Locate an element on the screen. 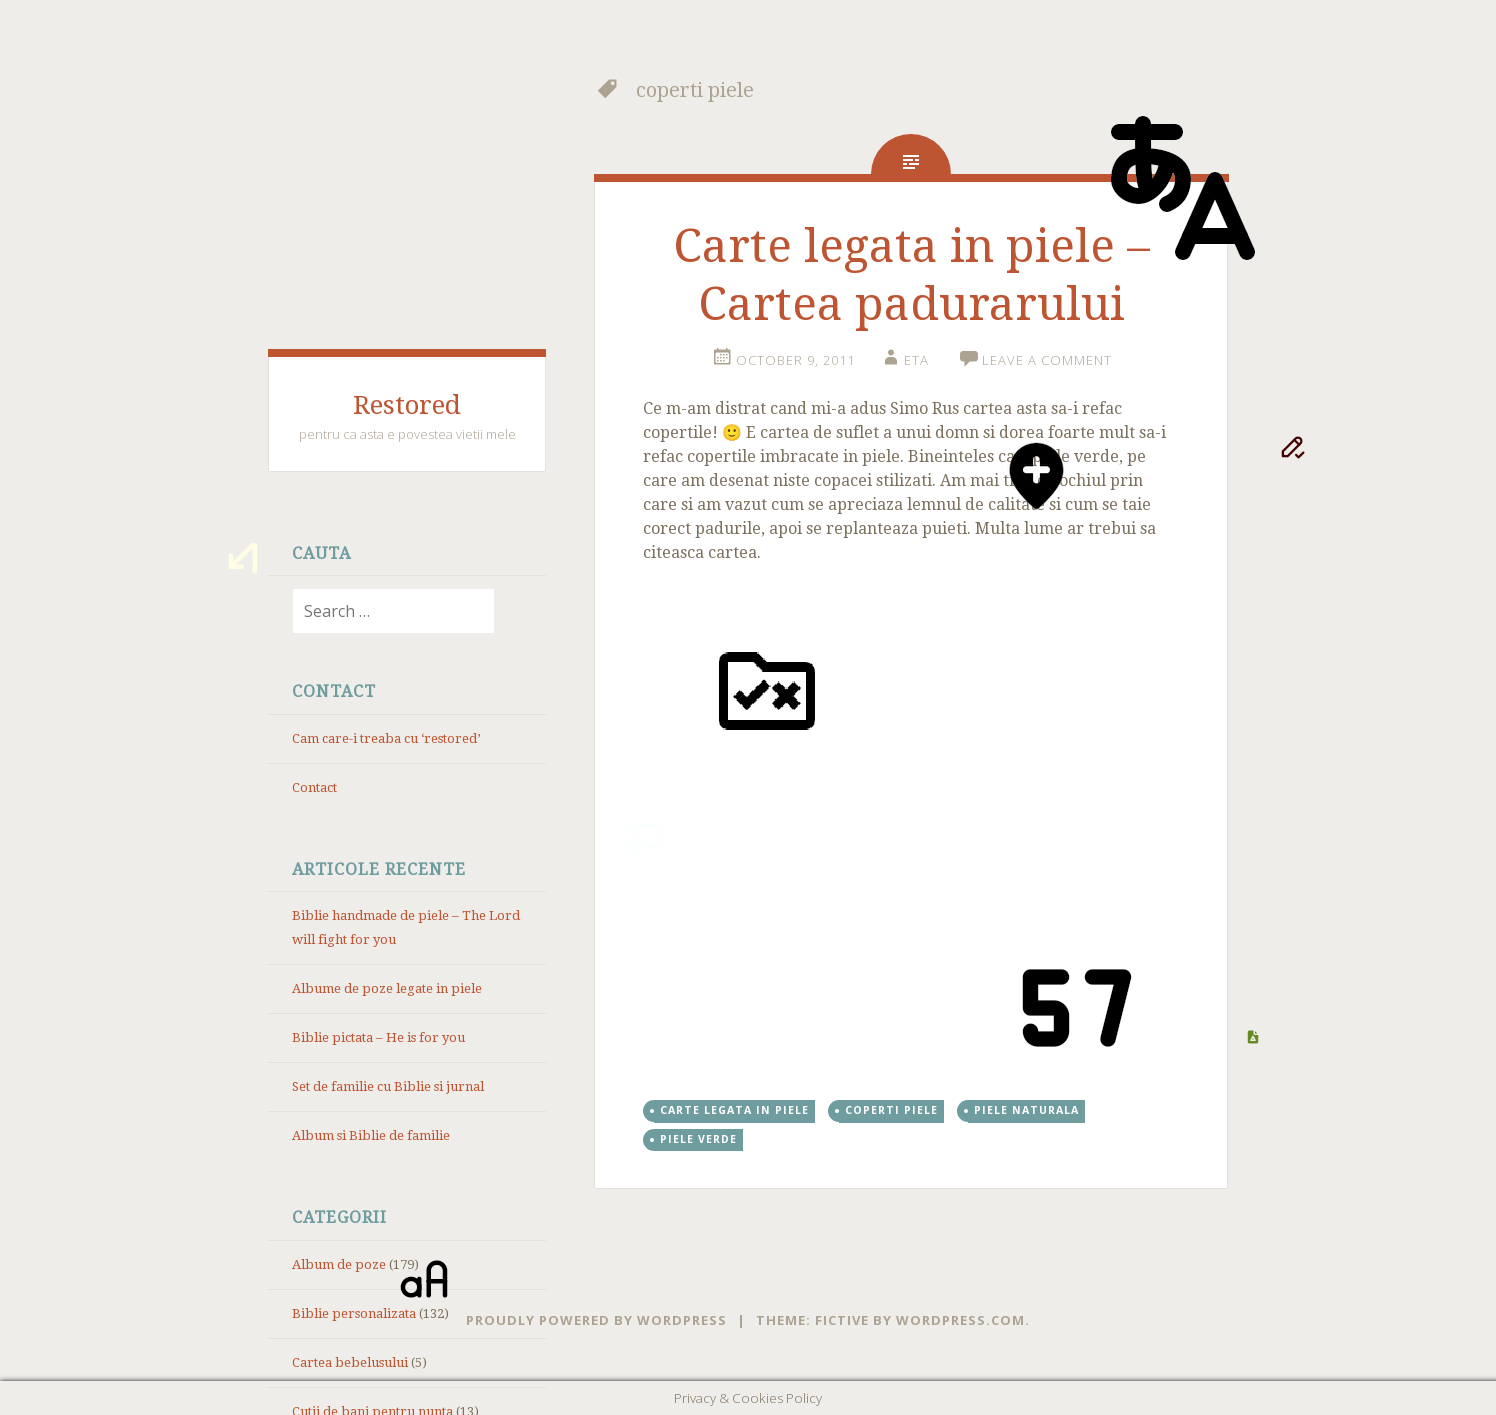 This screenshot has height=1415, width=1496. edit completed or saved successfully is located at coordinates (1292, 446).